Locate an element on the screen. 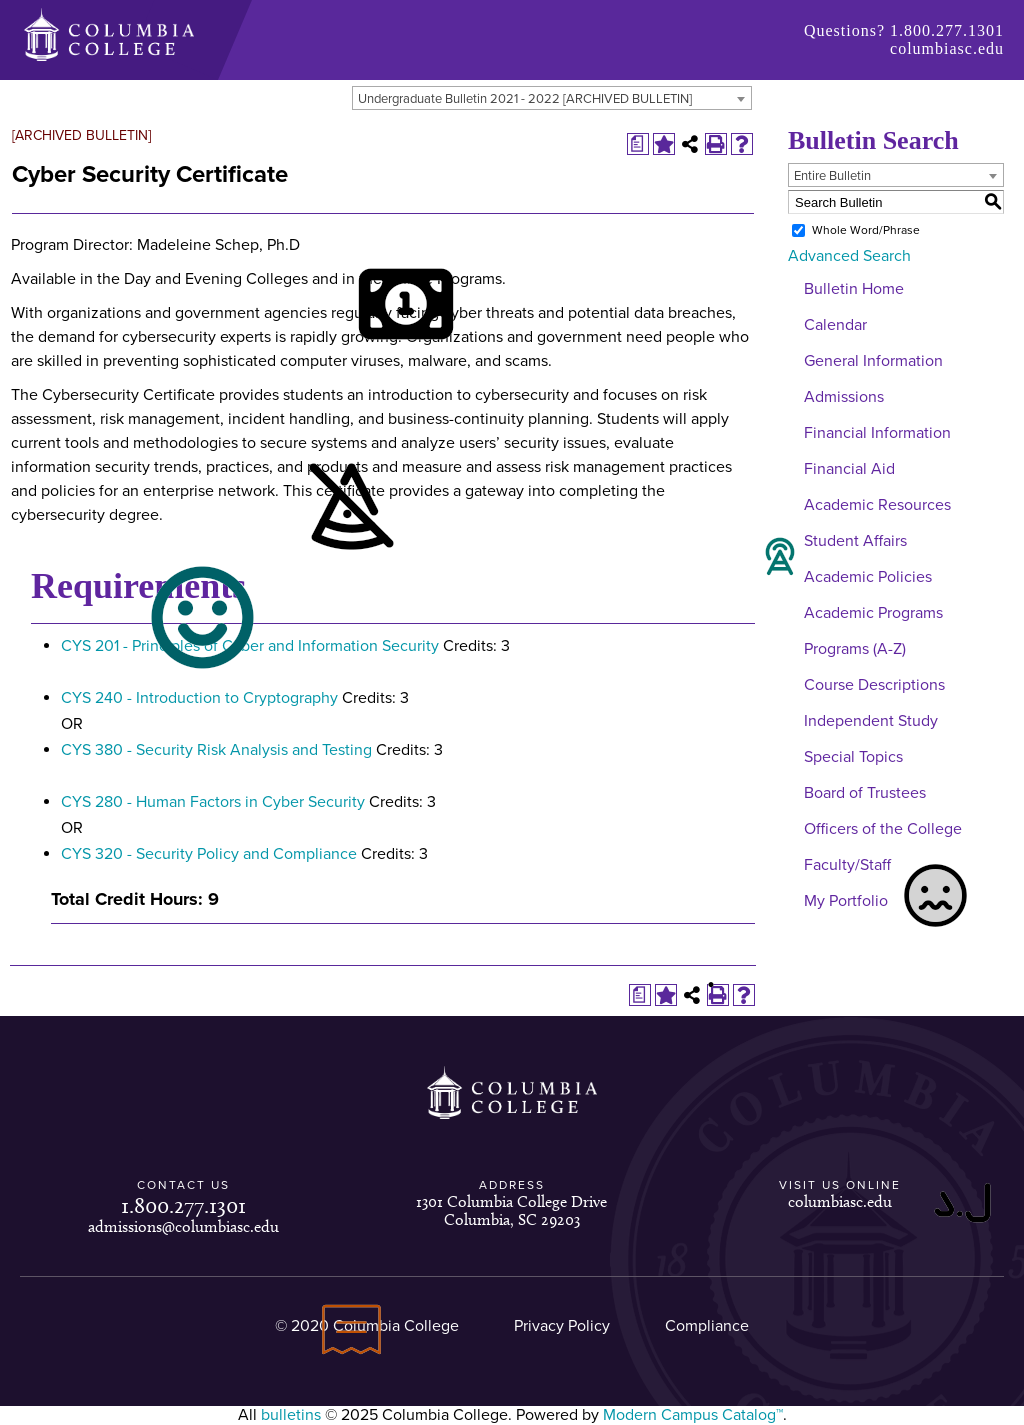 The width and height of the screenshot is (1024, 1425). view payment or billing details is located at coordinates (406, 304).